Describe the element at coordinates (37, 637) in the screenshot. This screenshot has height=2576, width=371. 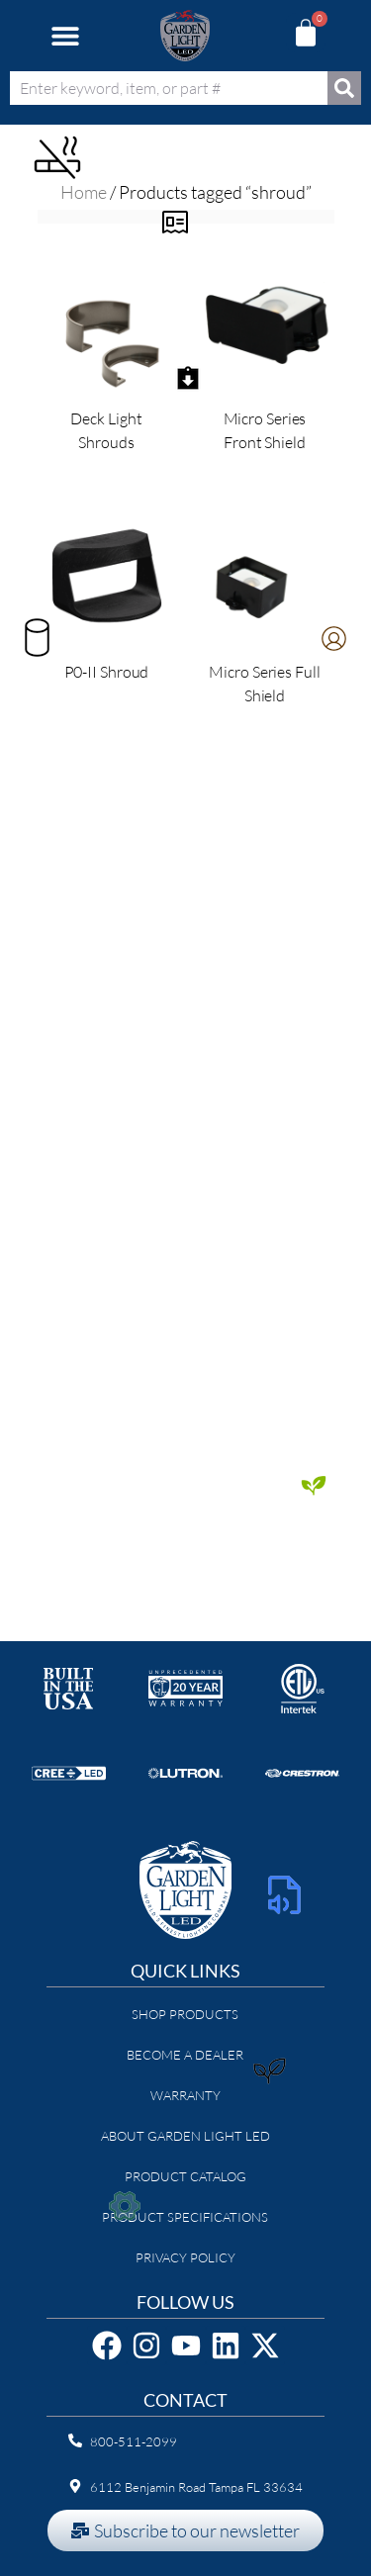
I see `database or data storage` at that location.